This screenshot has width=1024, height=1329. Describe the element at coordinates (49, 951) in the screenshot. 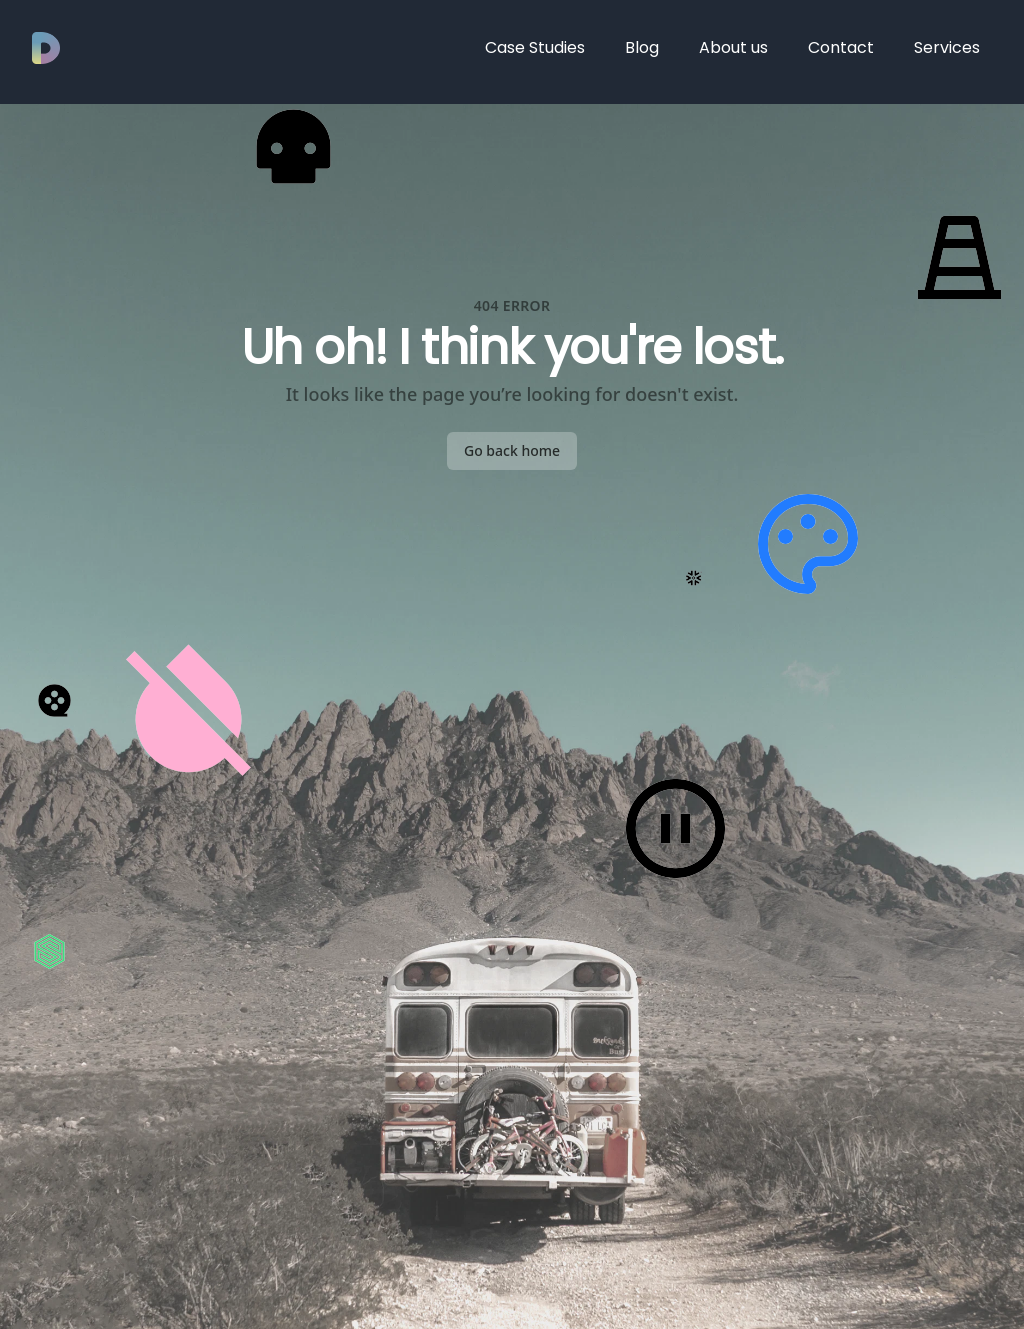

I see `SurrealDB logo` at that location.